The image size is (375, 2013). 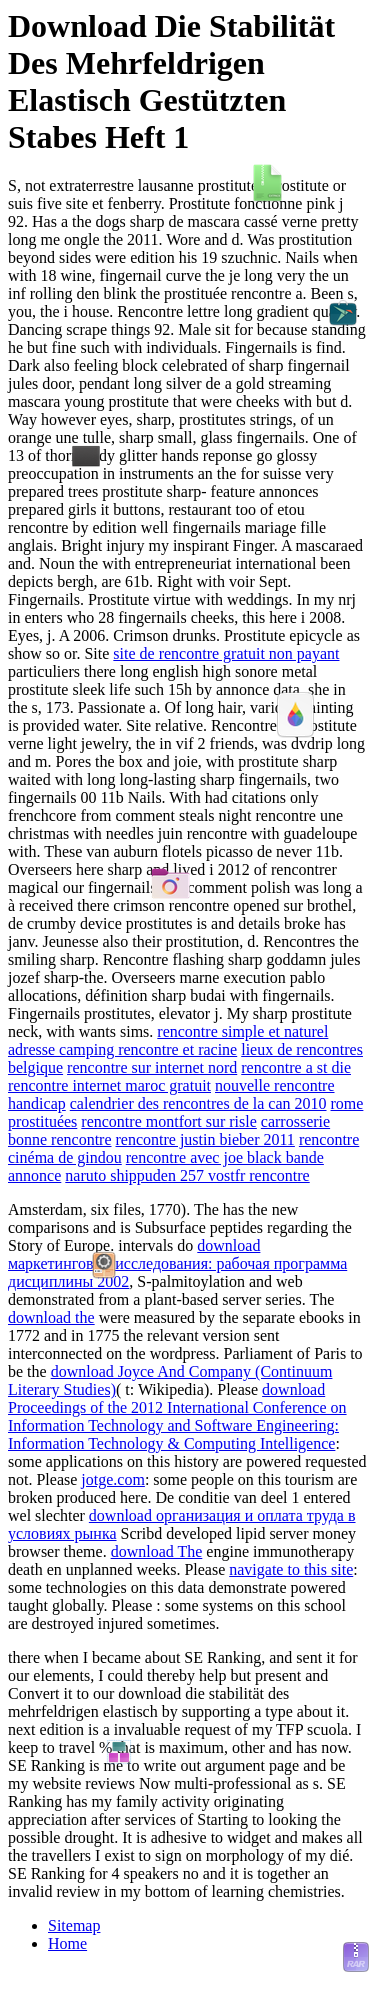 What do you see at coordinates (119, 1752) in the screenshot?
I see `select all items in the current view` at bounding box center [119, 1752].